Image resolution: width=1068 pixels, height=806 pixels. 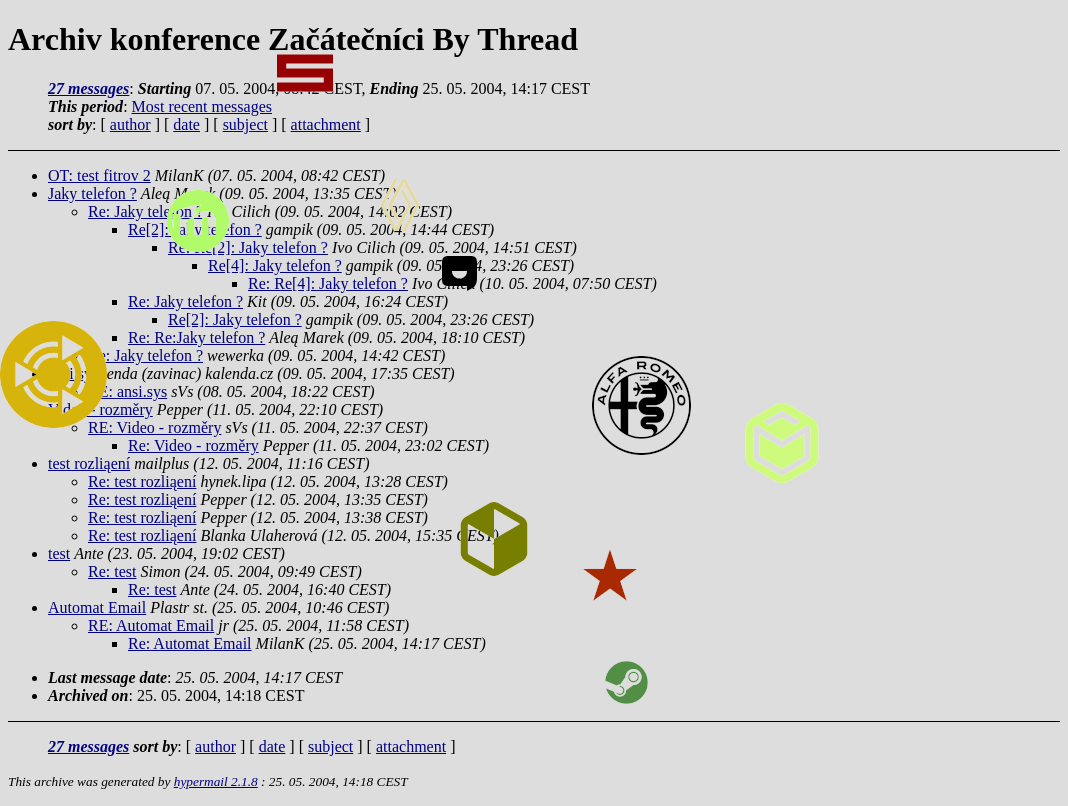 I want to click on open the Answer Q&A platform, so click(x=459, y=273).